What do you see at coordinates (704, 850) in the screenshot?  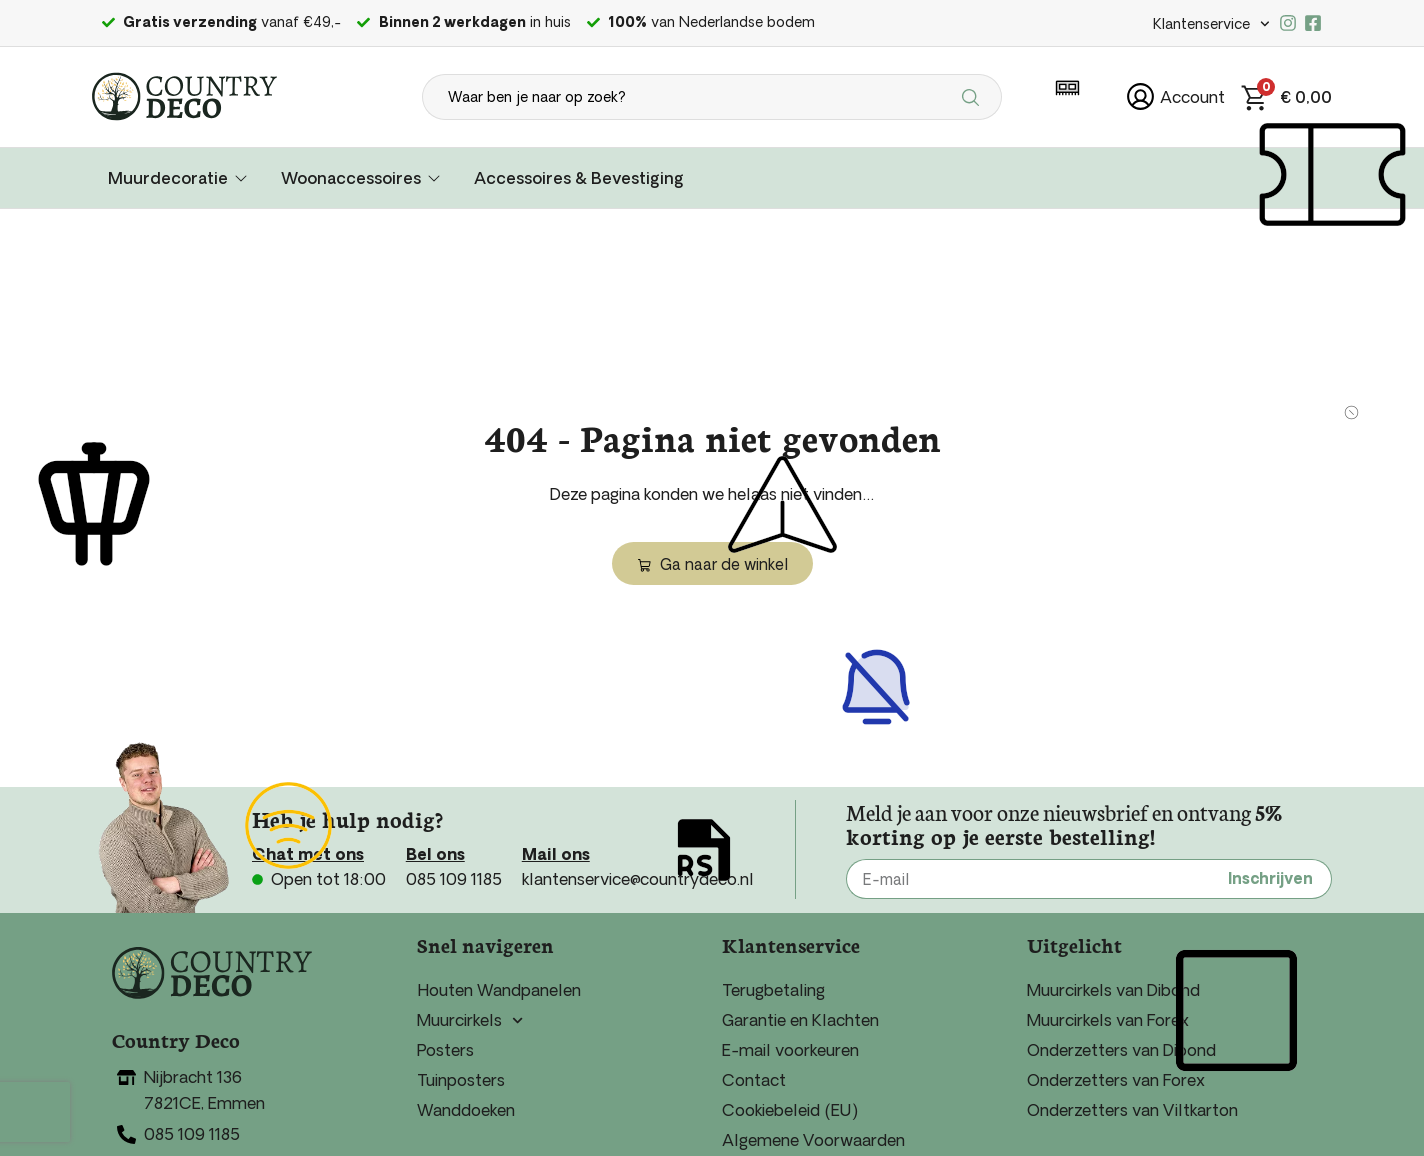 I see `a Rust source code file` at bounding box center [704, 850].